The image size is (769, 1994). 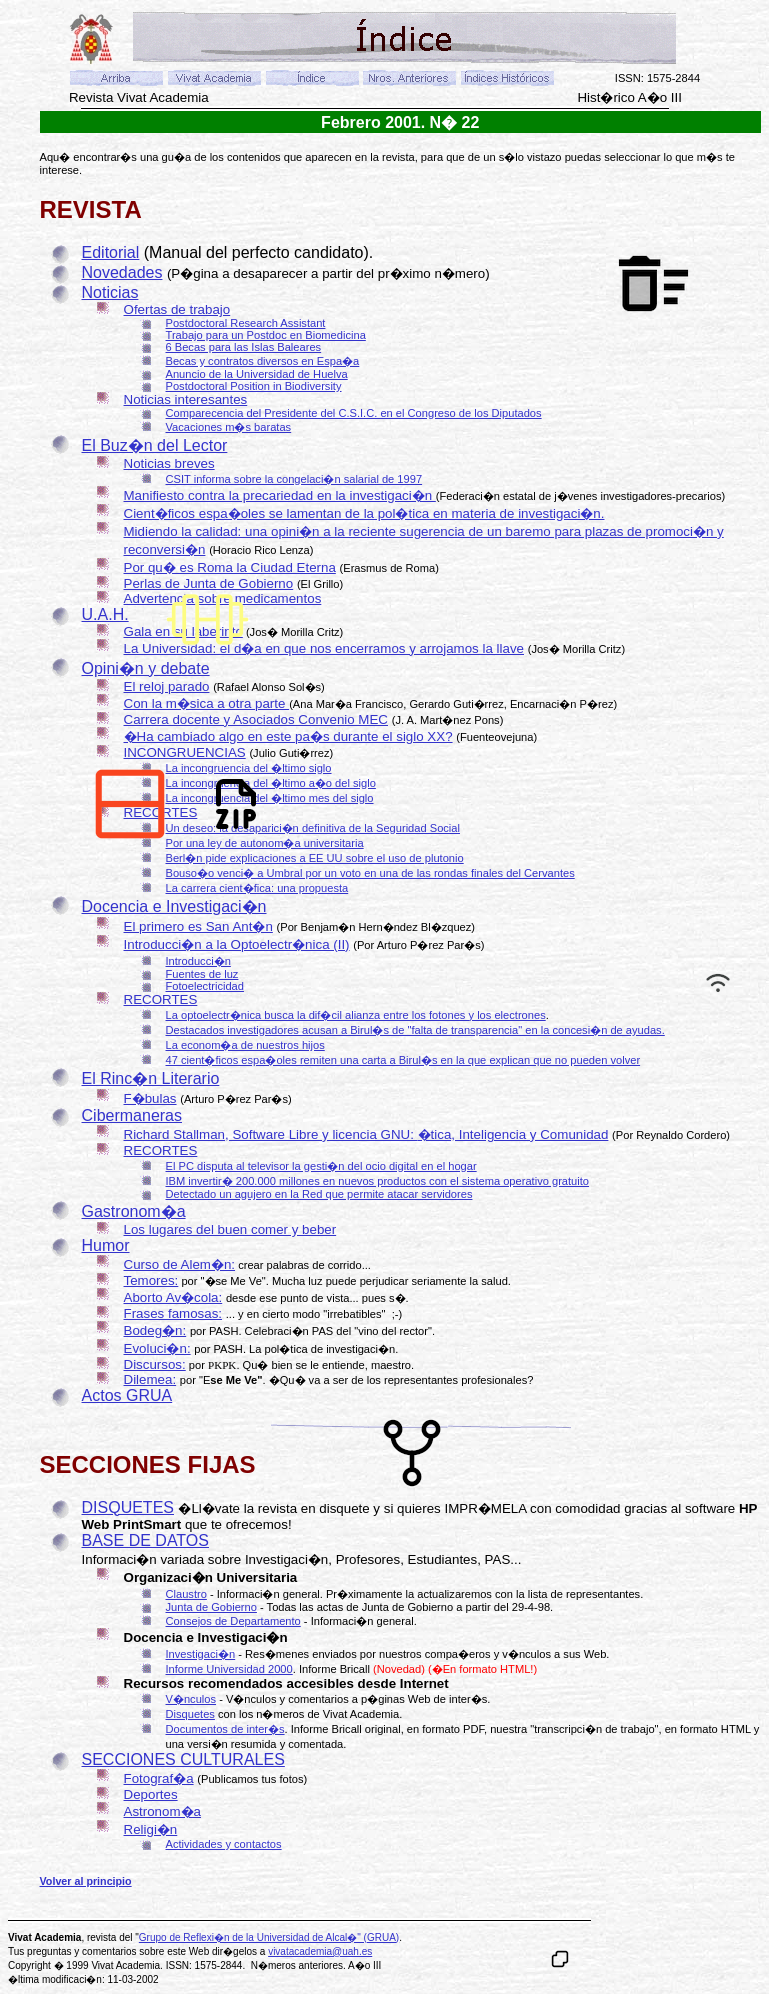 What do you see at coordinates (236, 804) in the screenshot?
I see `indicates a compressed zip file` at bounding box center [236, 804].